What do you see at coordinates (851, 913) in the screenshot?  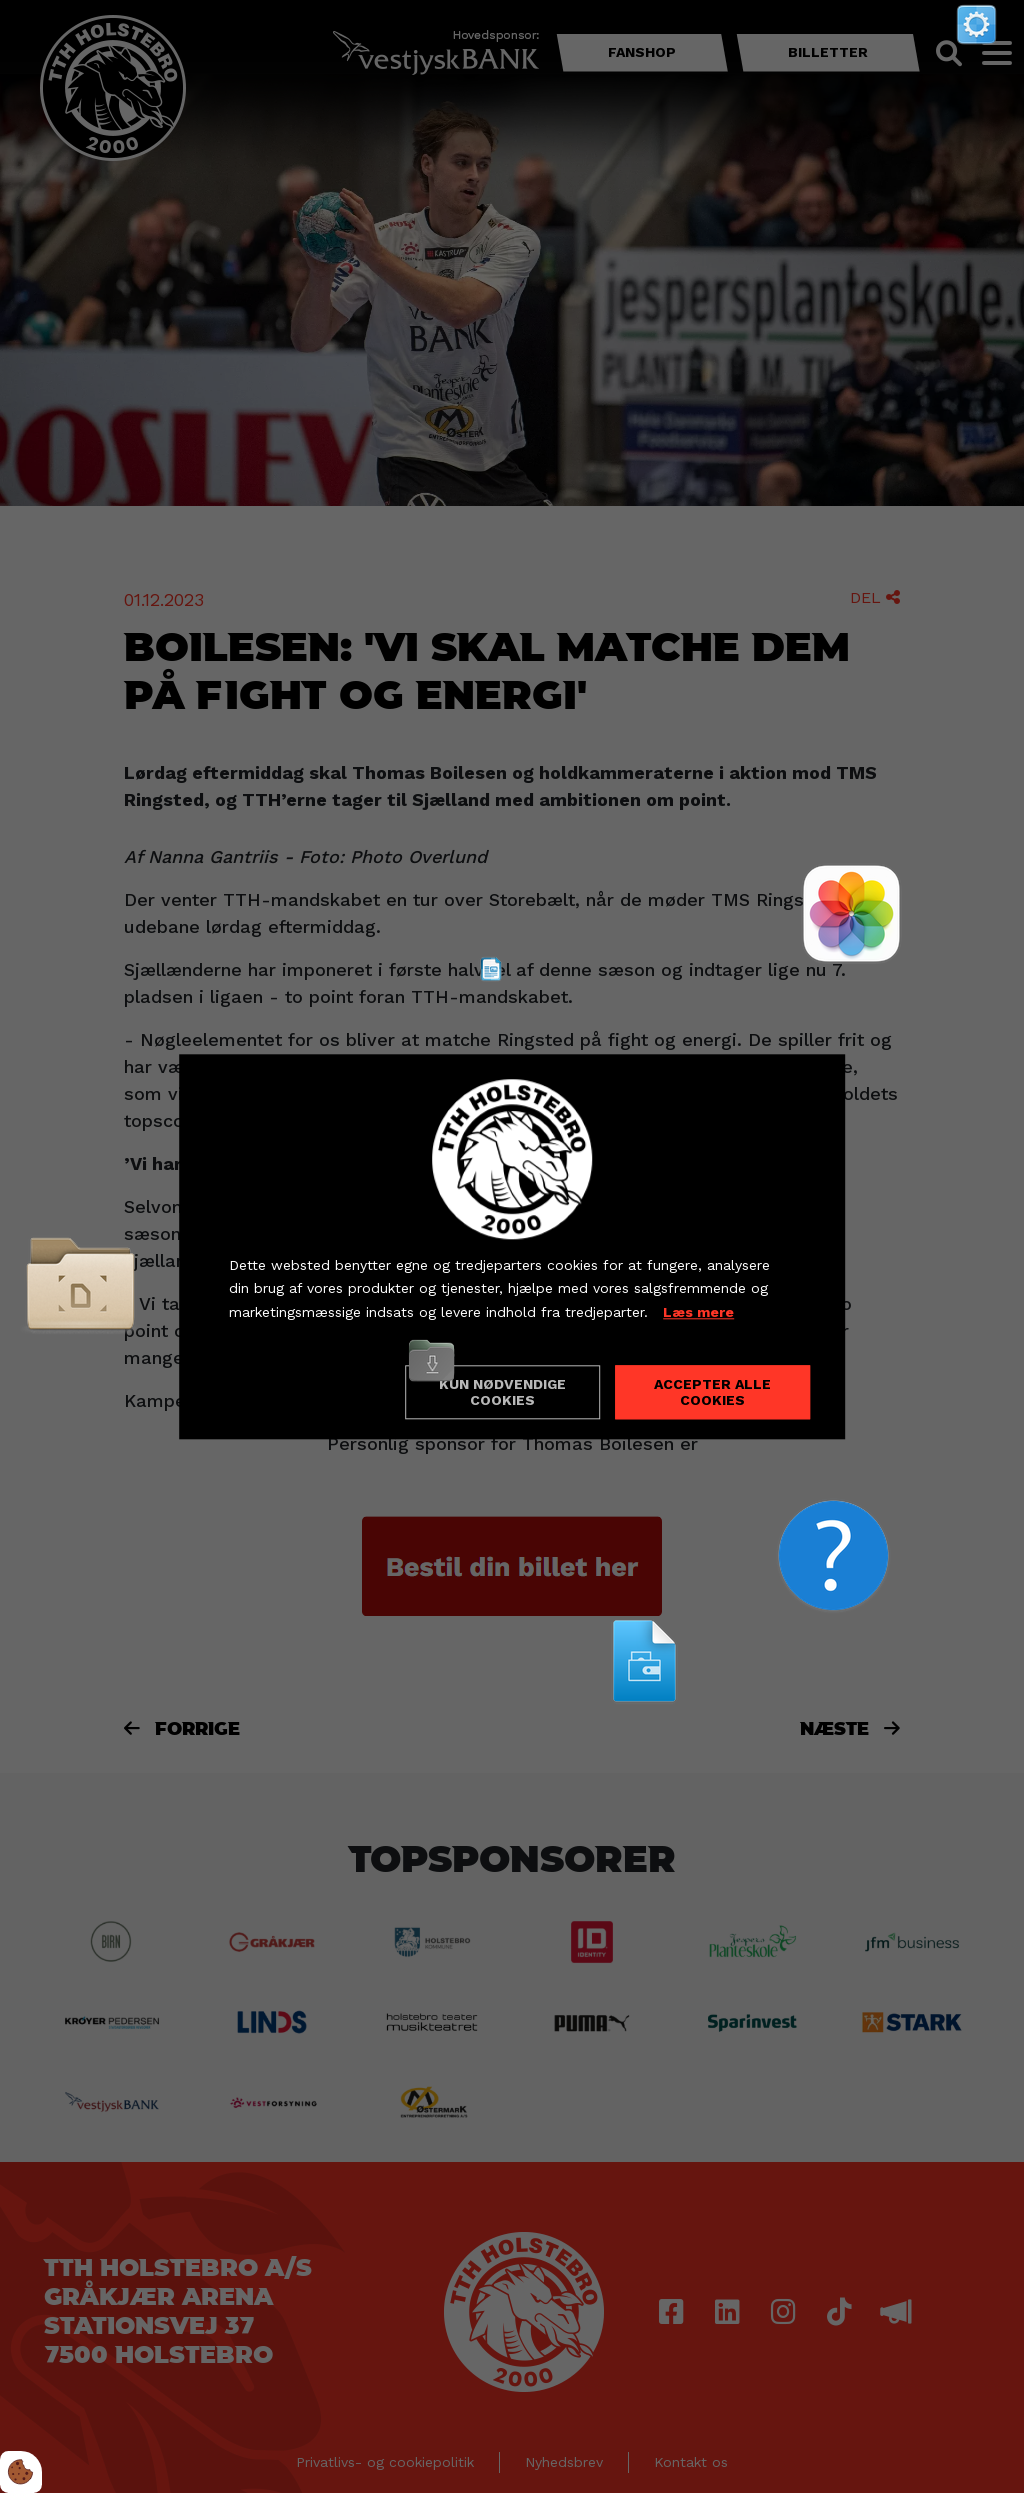 I see `open the photos app` at bounding box center [851, 913].